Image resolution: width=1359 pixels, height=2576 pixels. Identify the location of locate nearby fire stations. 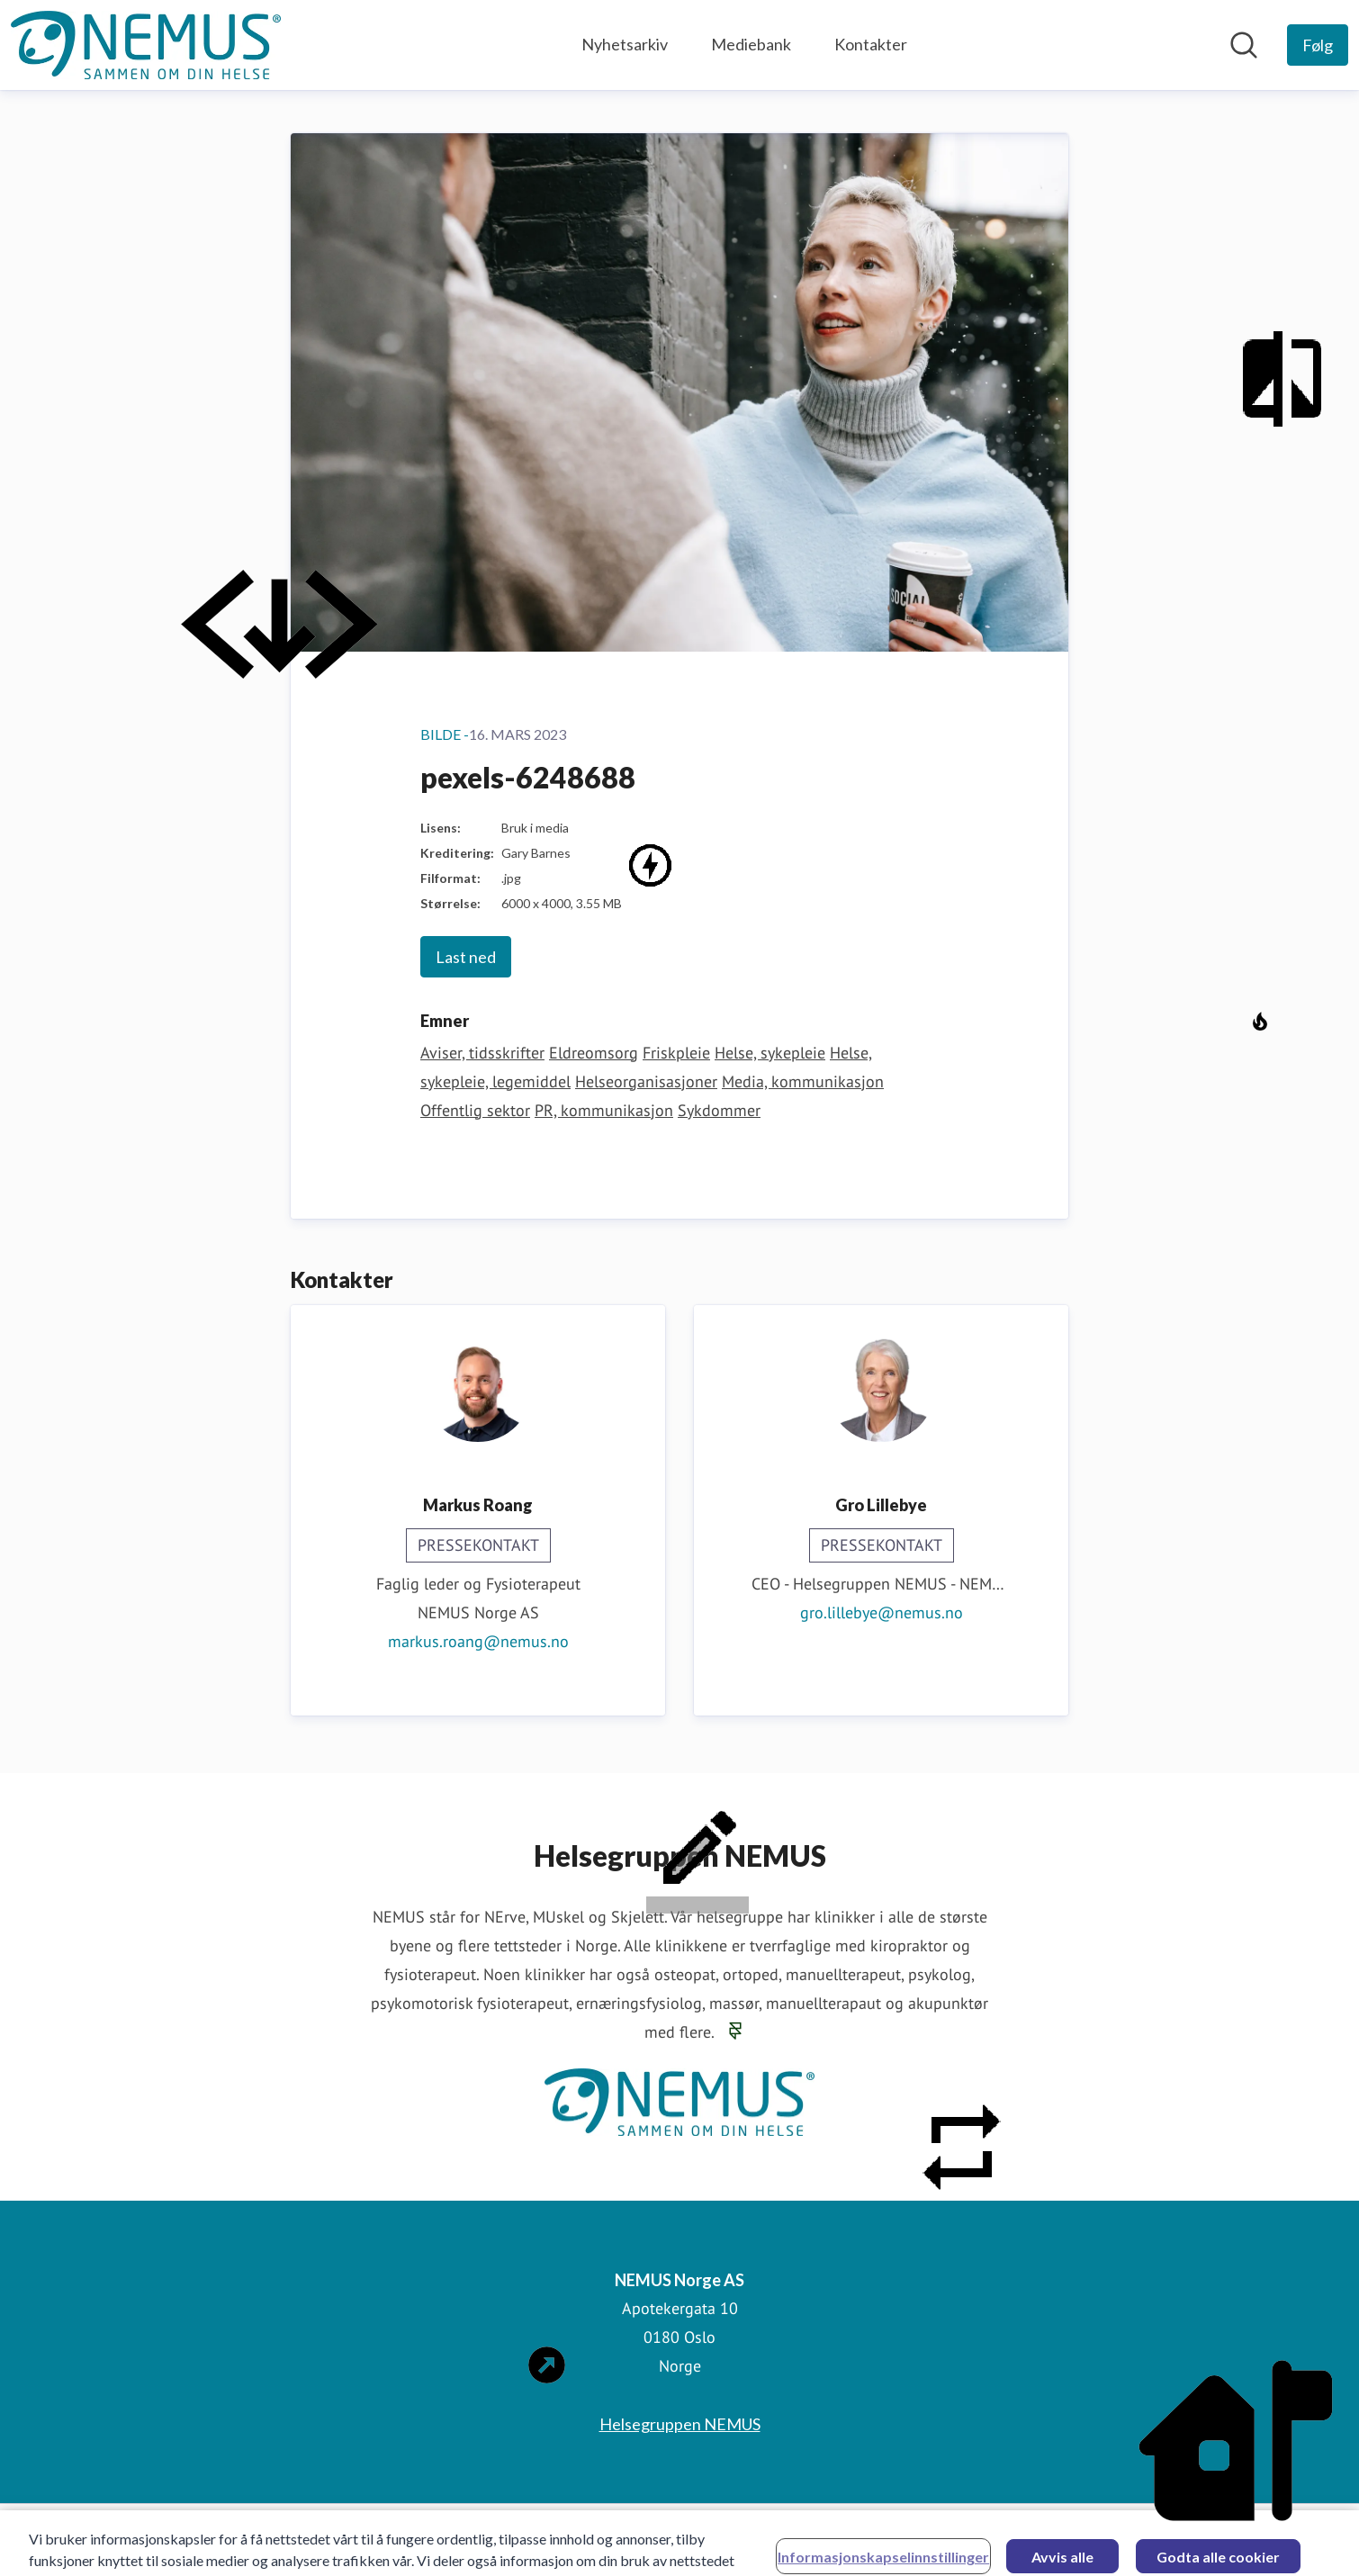
(1260, 1022).